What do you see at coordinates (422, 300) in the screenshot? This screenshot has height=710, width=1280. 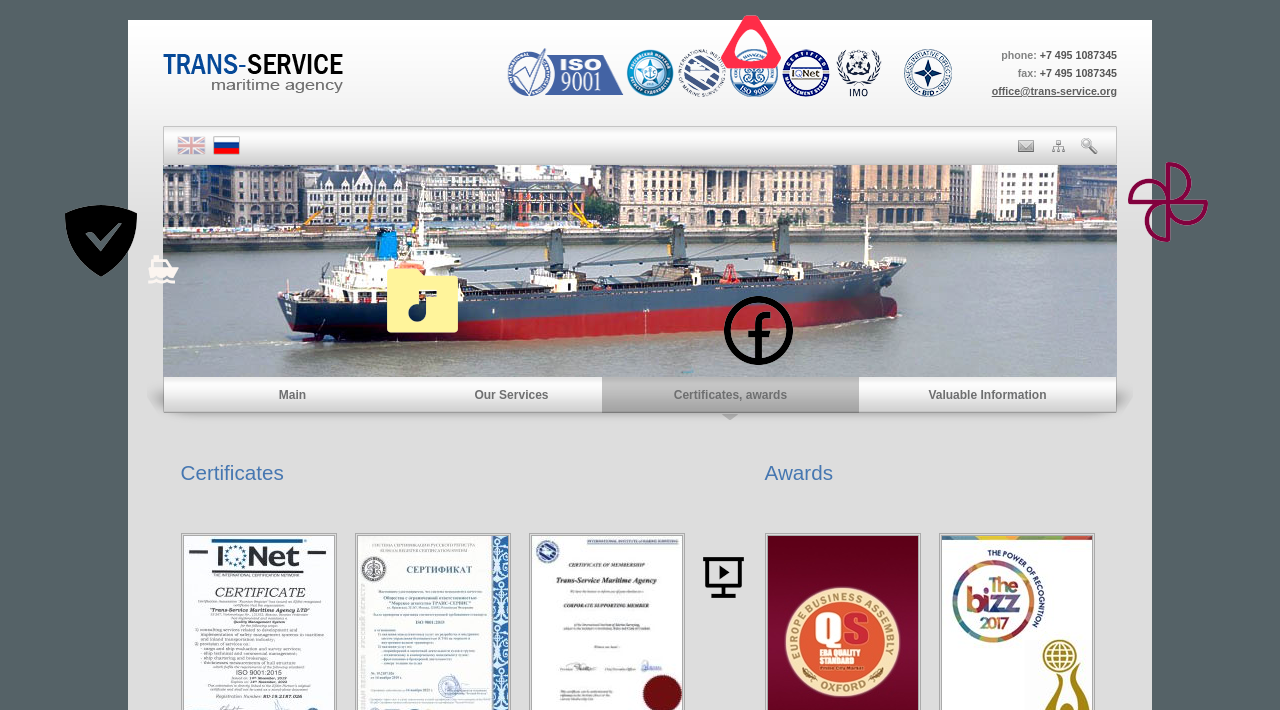 I see `open your music folder` at bounding box center [422, 300].